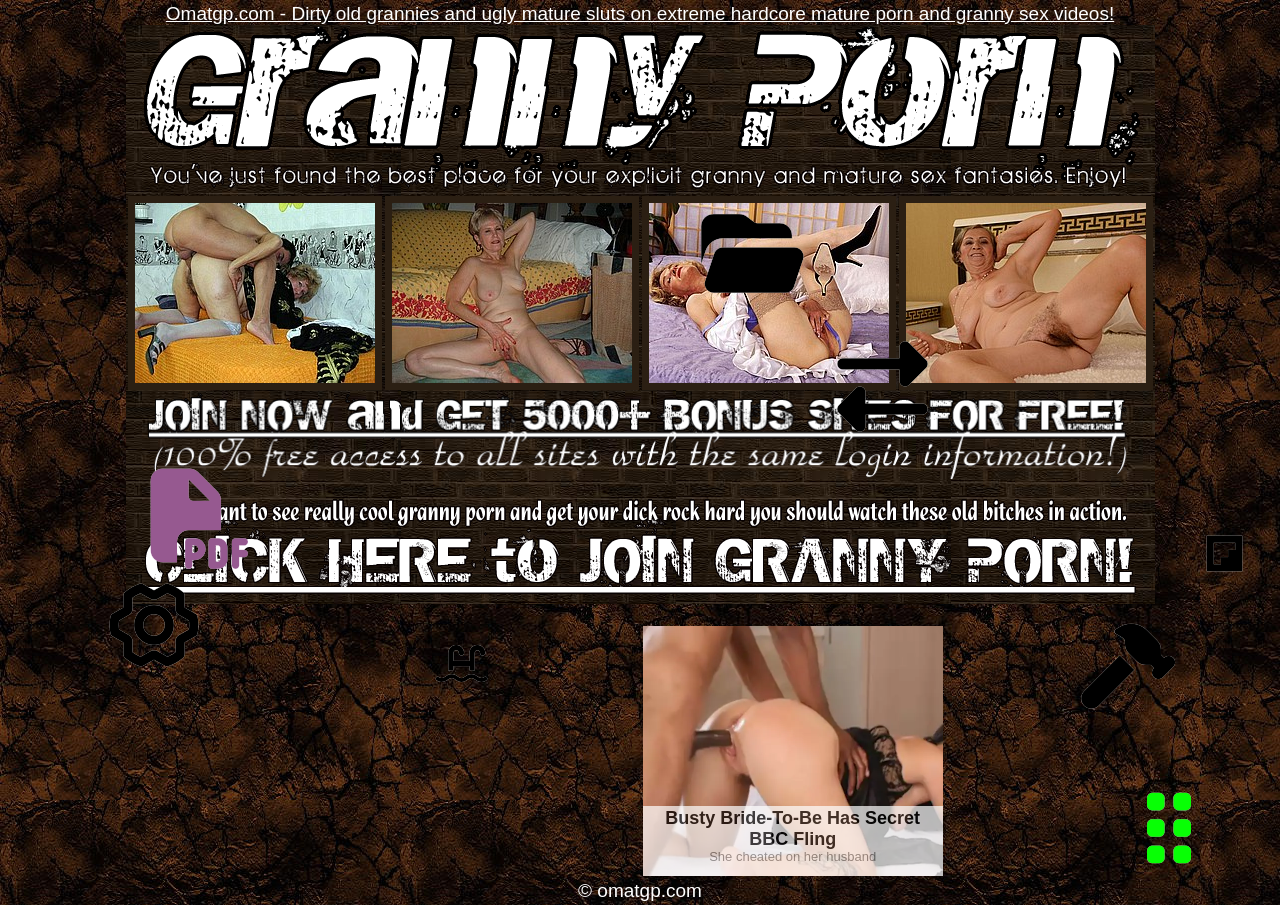 This screenshot has height=905, width=1280. What do you see at coordinates (882, 386) in the screenshot?
I see `swap or exchange items` at bounding box center [882, 386].